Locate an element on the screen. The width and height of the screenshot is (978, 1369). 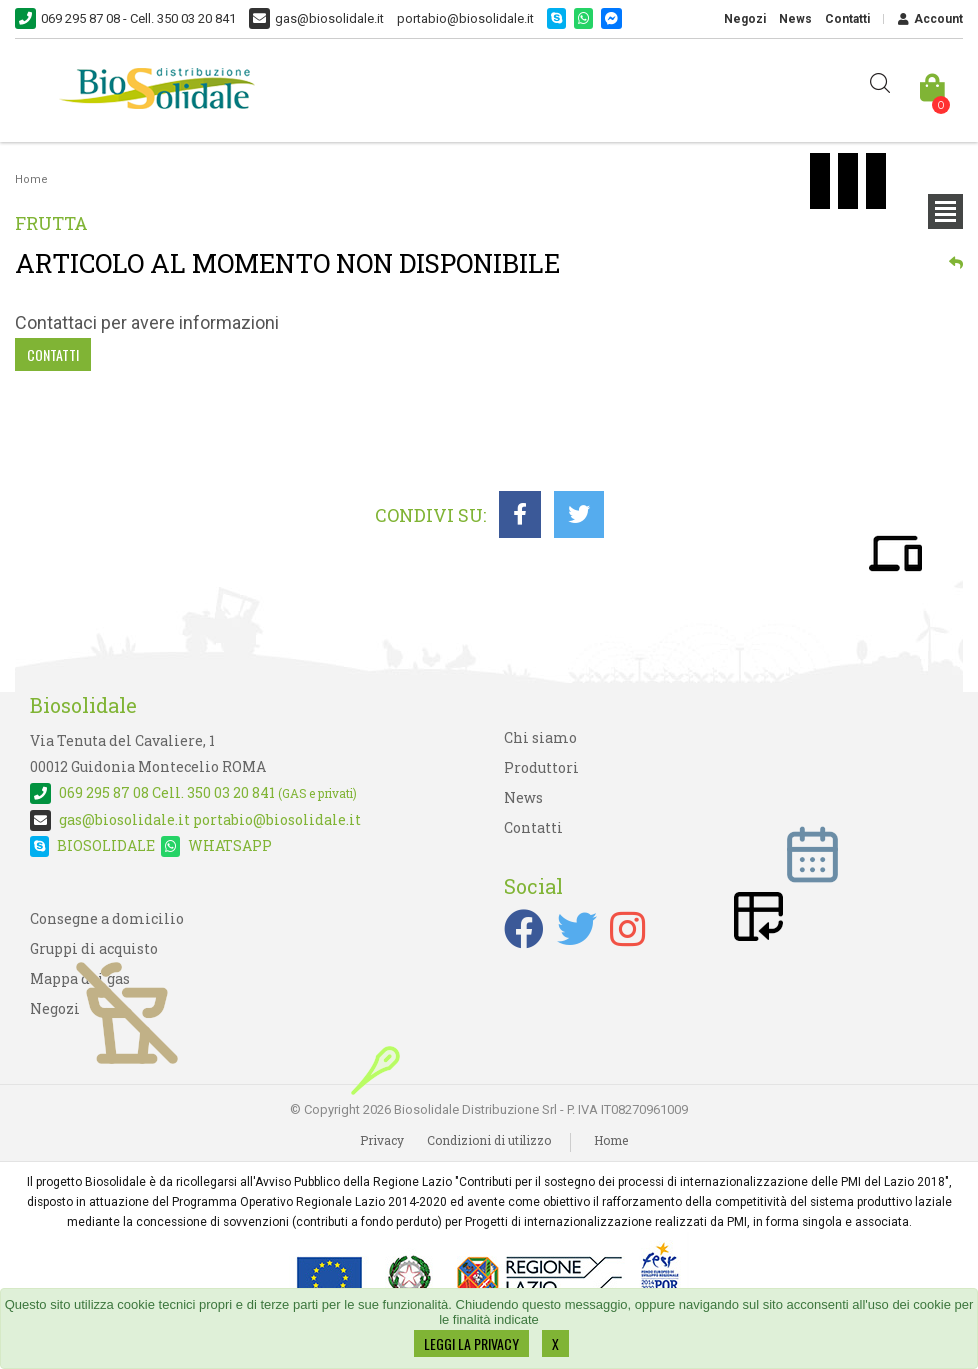
access sewing or crafting tools is located at coordinates (375, 1070).